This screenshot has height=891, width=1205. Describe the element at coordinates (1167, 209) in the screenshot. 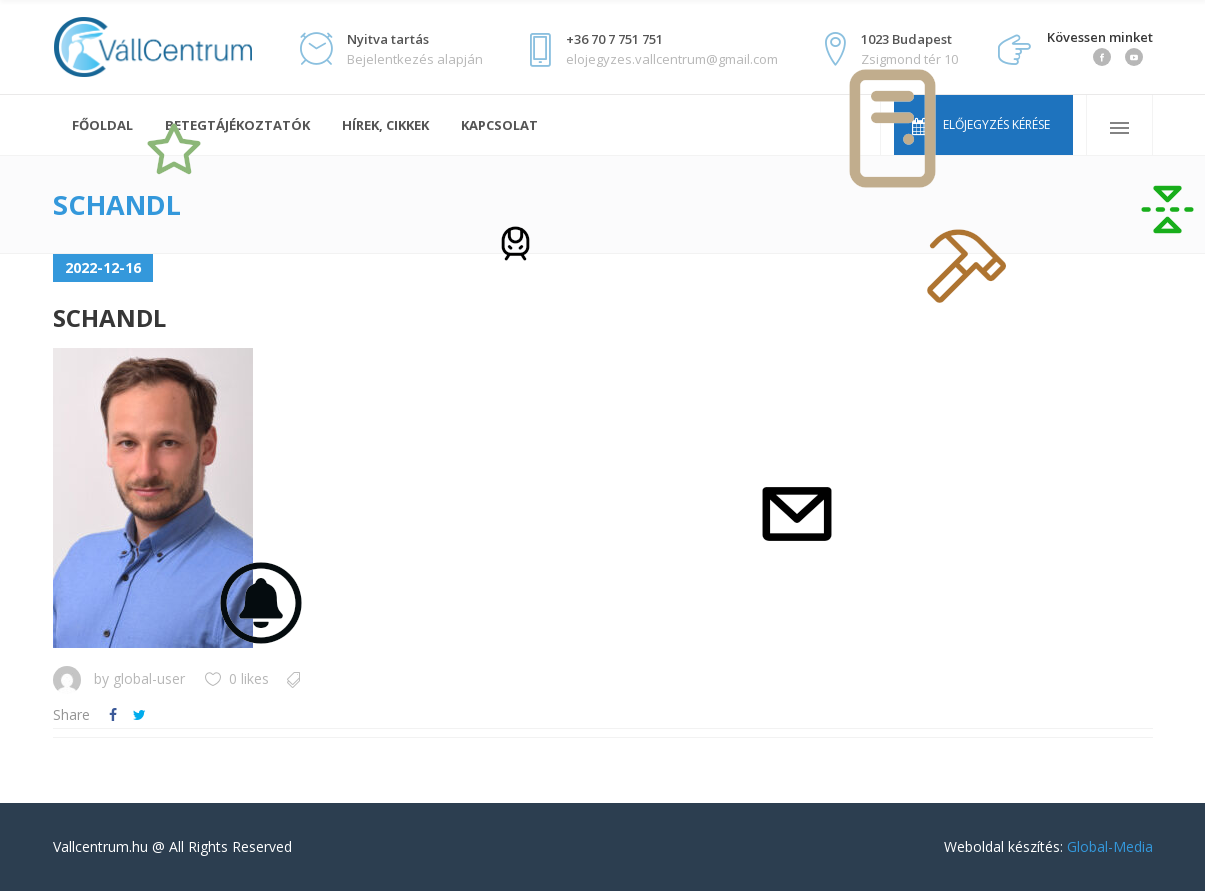

I see `flip image vertically` at that location.